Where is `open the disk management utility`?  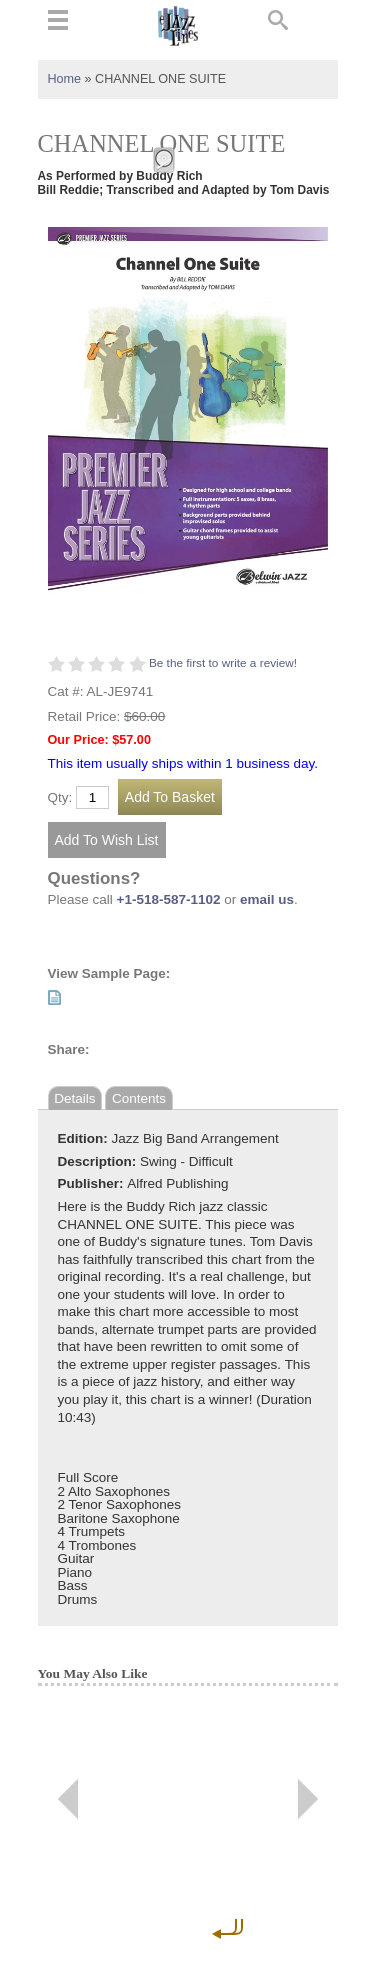
open the disk management utility is located at coordinates (164, 160).